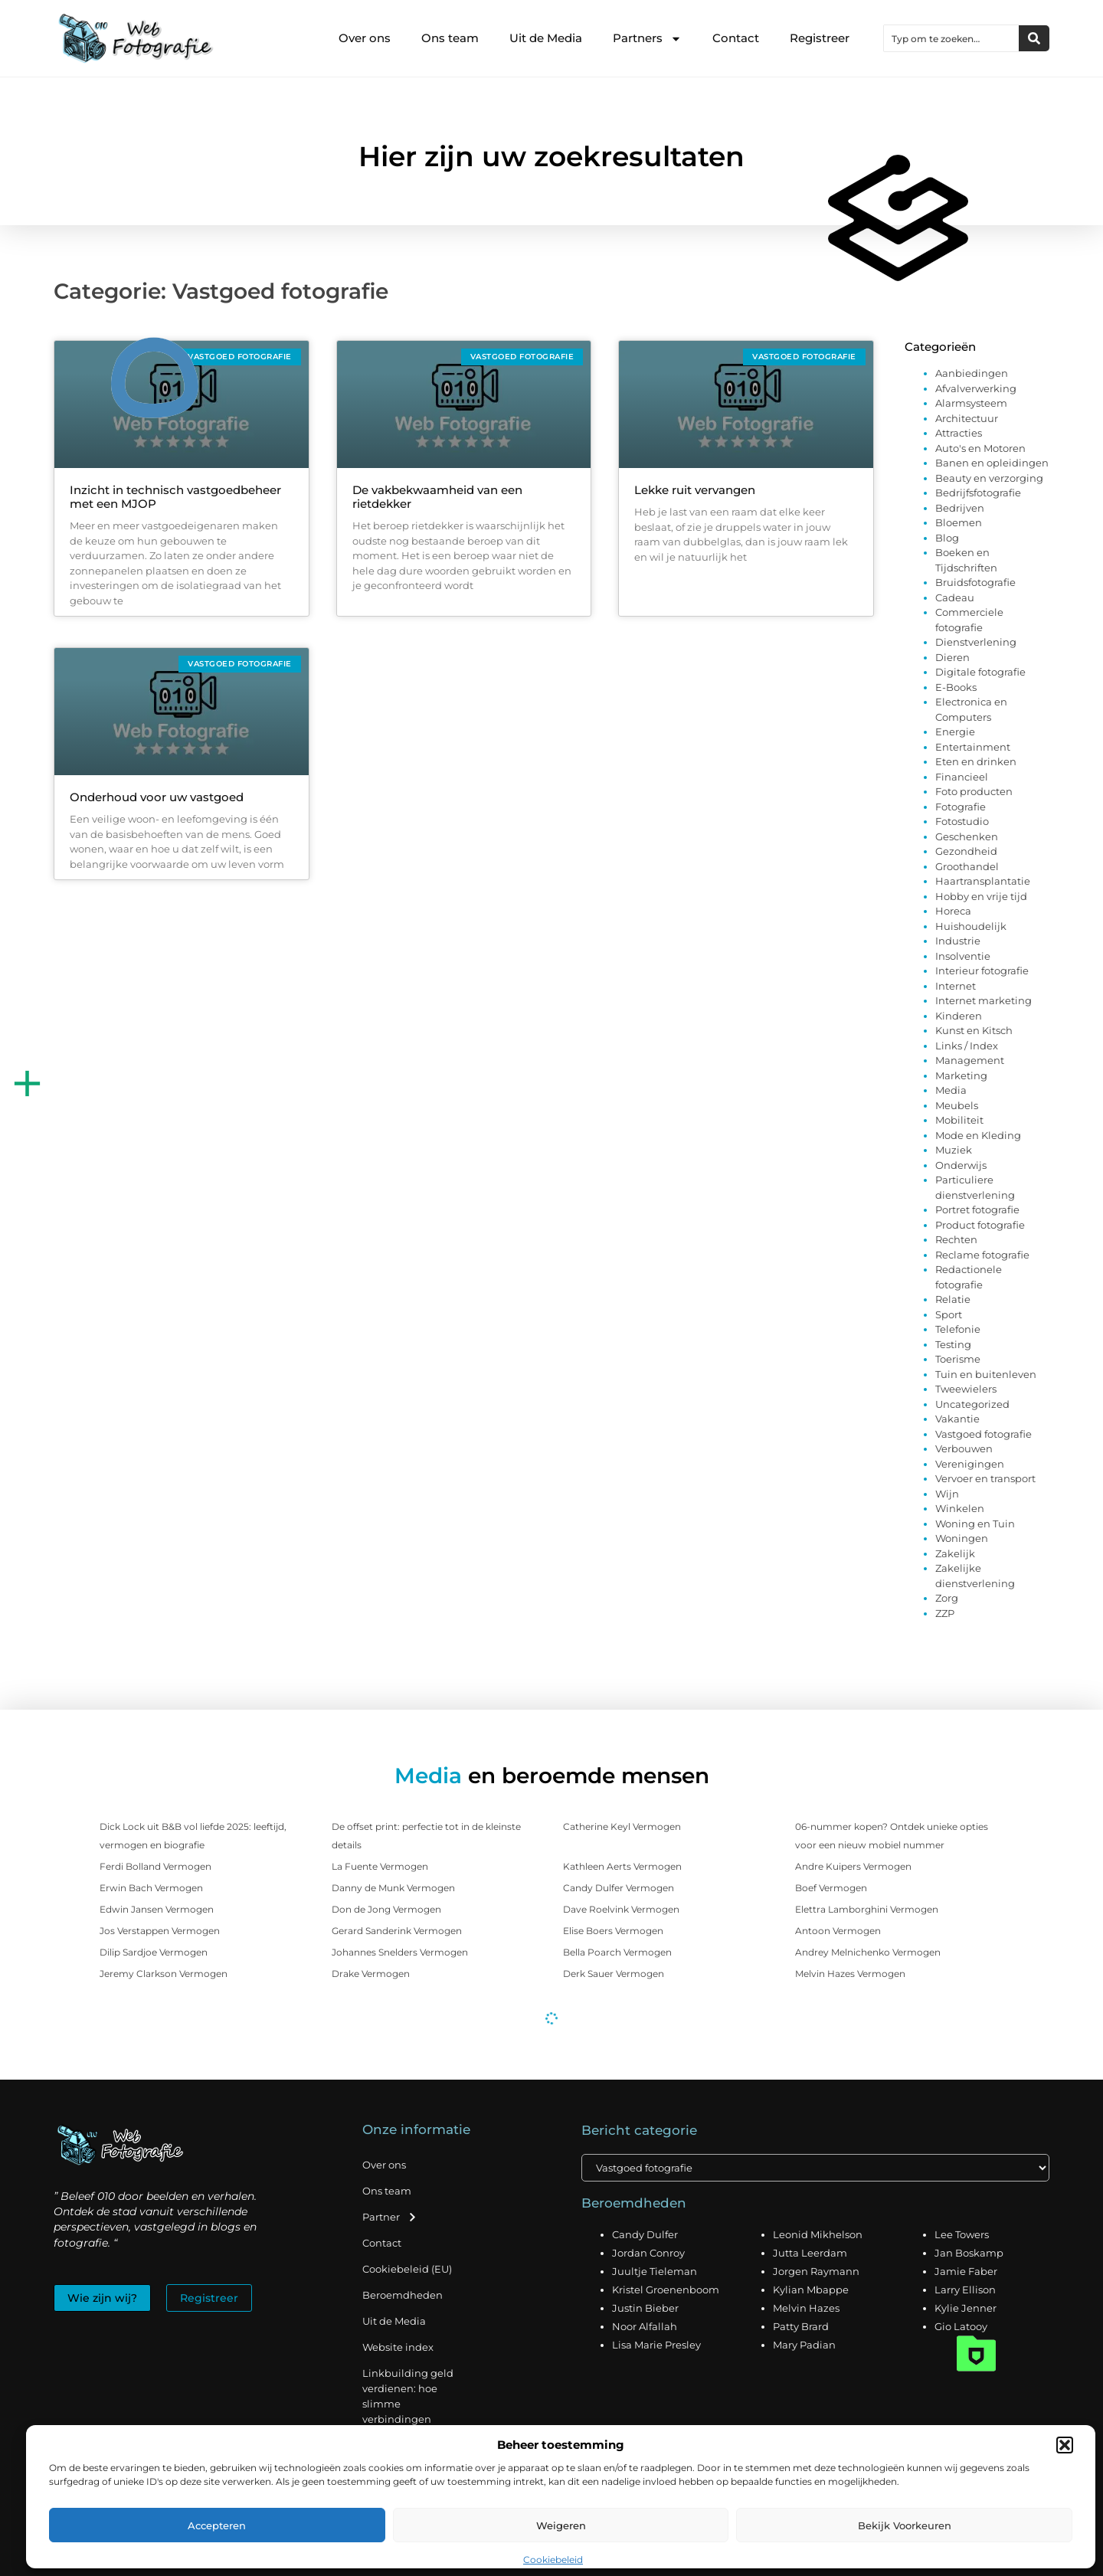 The image size is (1103, 2576). I want to click on open Traefik Proxy dashboard, so click(898, 218).